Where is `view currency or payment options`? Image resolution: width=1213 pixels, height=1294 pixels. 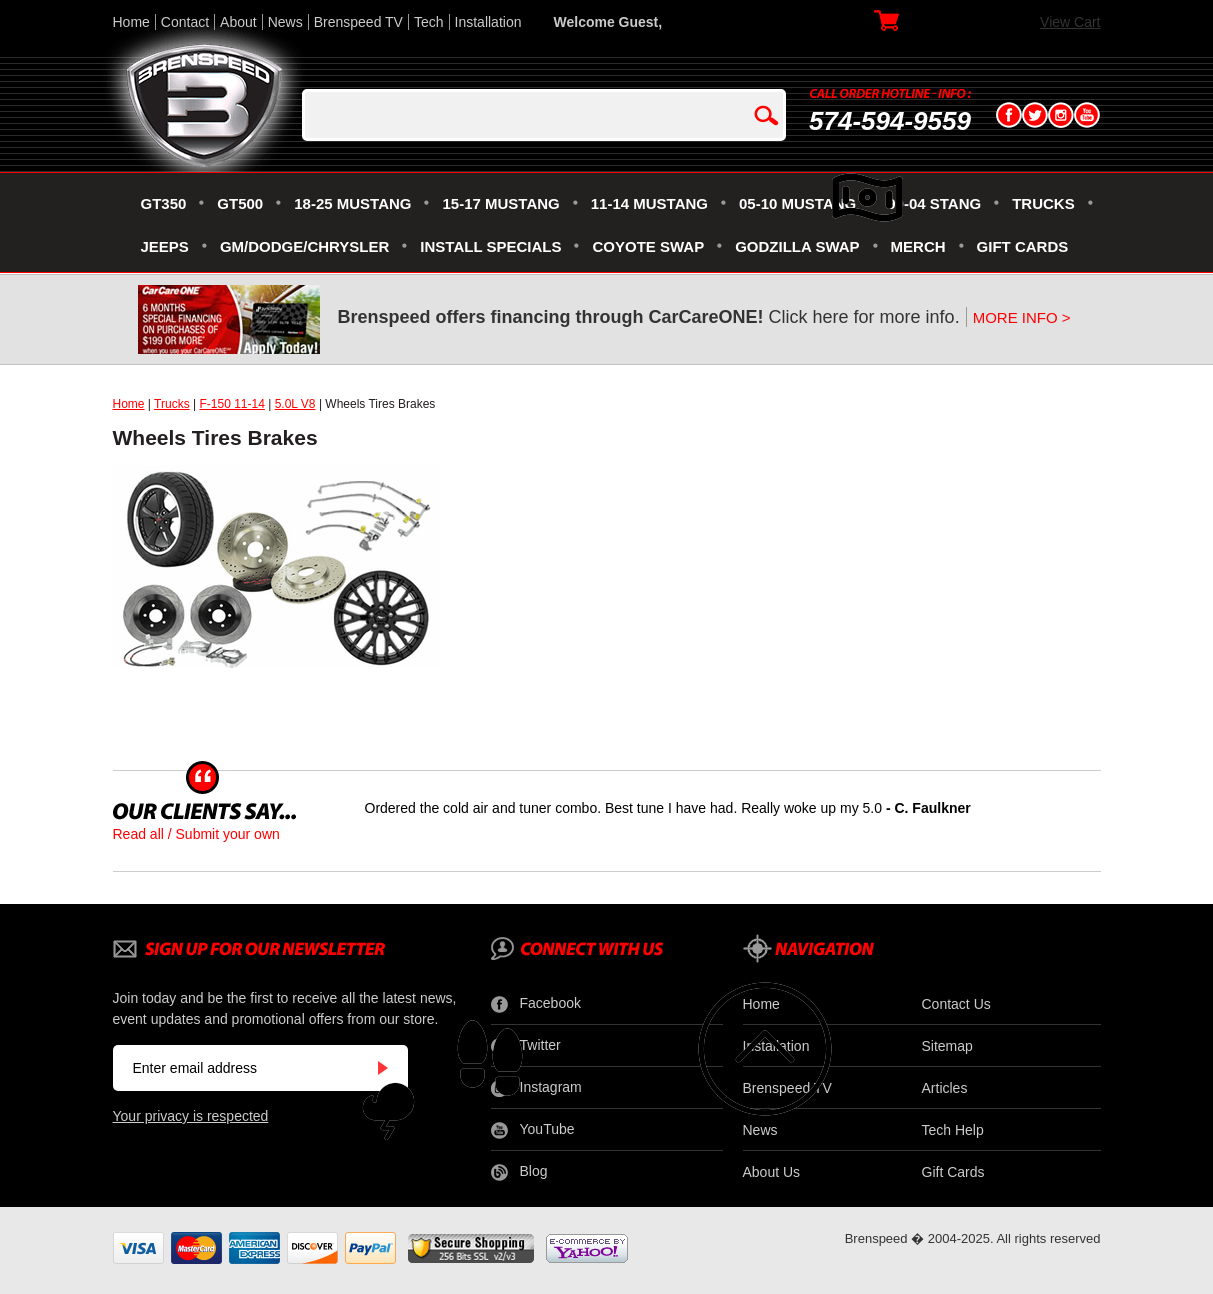 view currency or payment options is located at coordinates (867, 197).